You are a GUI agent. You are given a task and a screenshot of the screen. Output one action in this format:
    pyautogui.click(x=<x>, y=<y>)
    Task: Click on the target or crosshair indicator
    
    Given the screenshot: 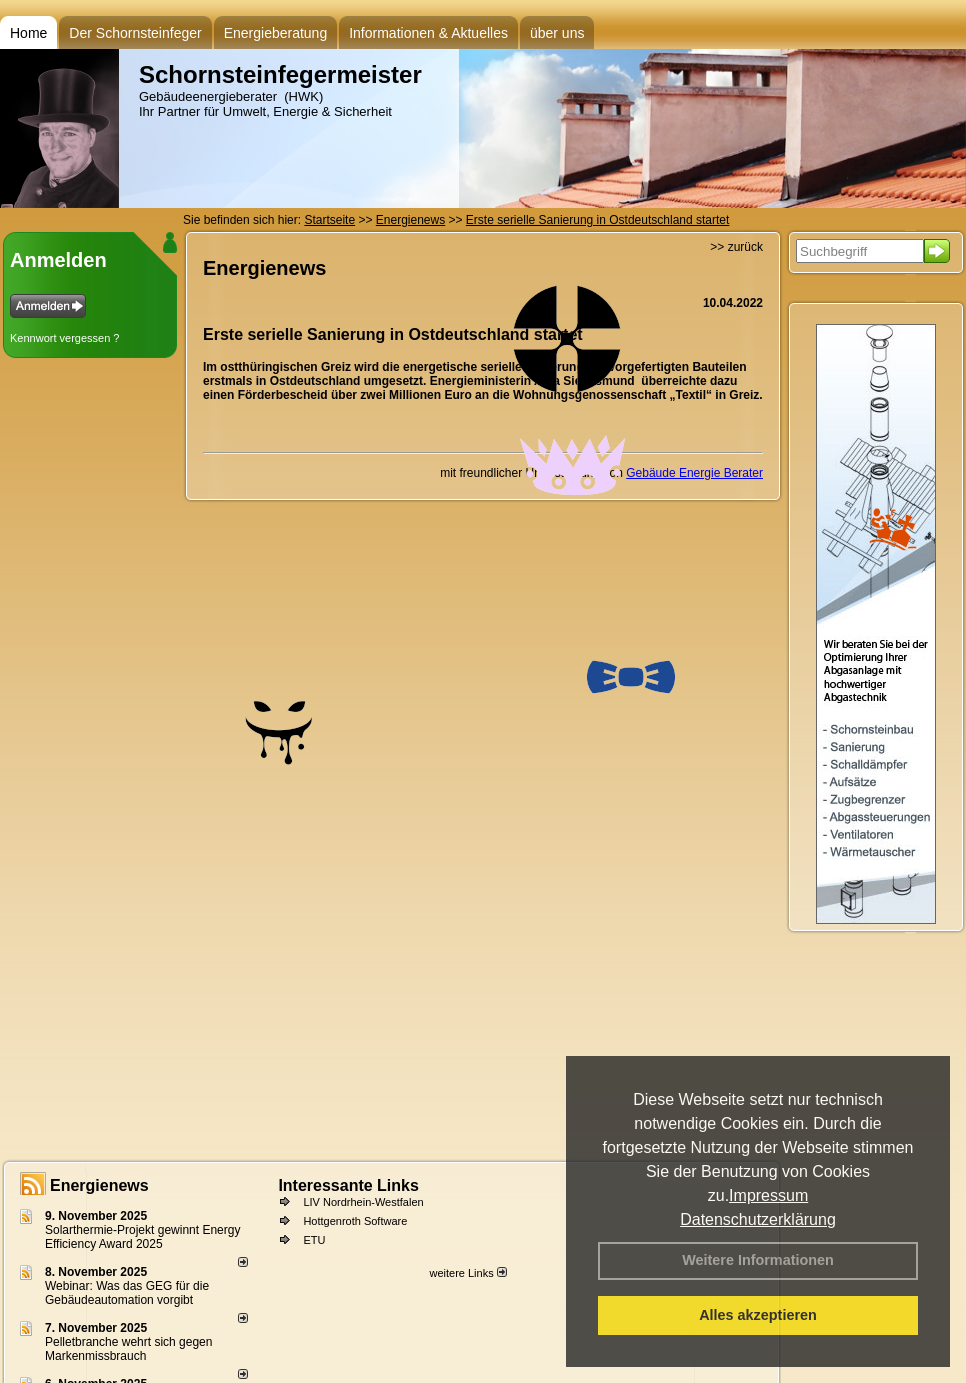 What is the action you would take?
    pyautogui.click(x=567, y=339)
    